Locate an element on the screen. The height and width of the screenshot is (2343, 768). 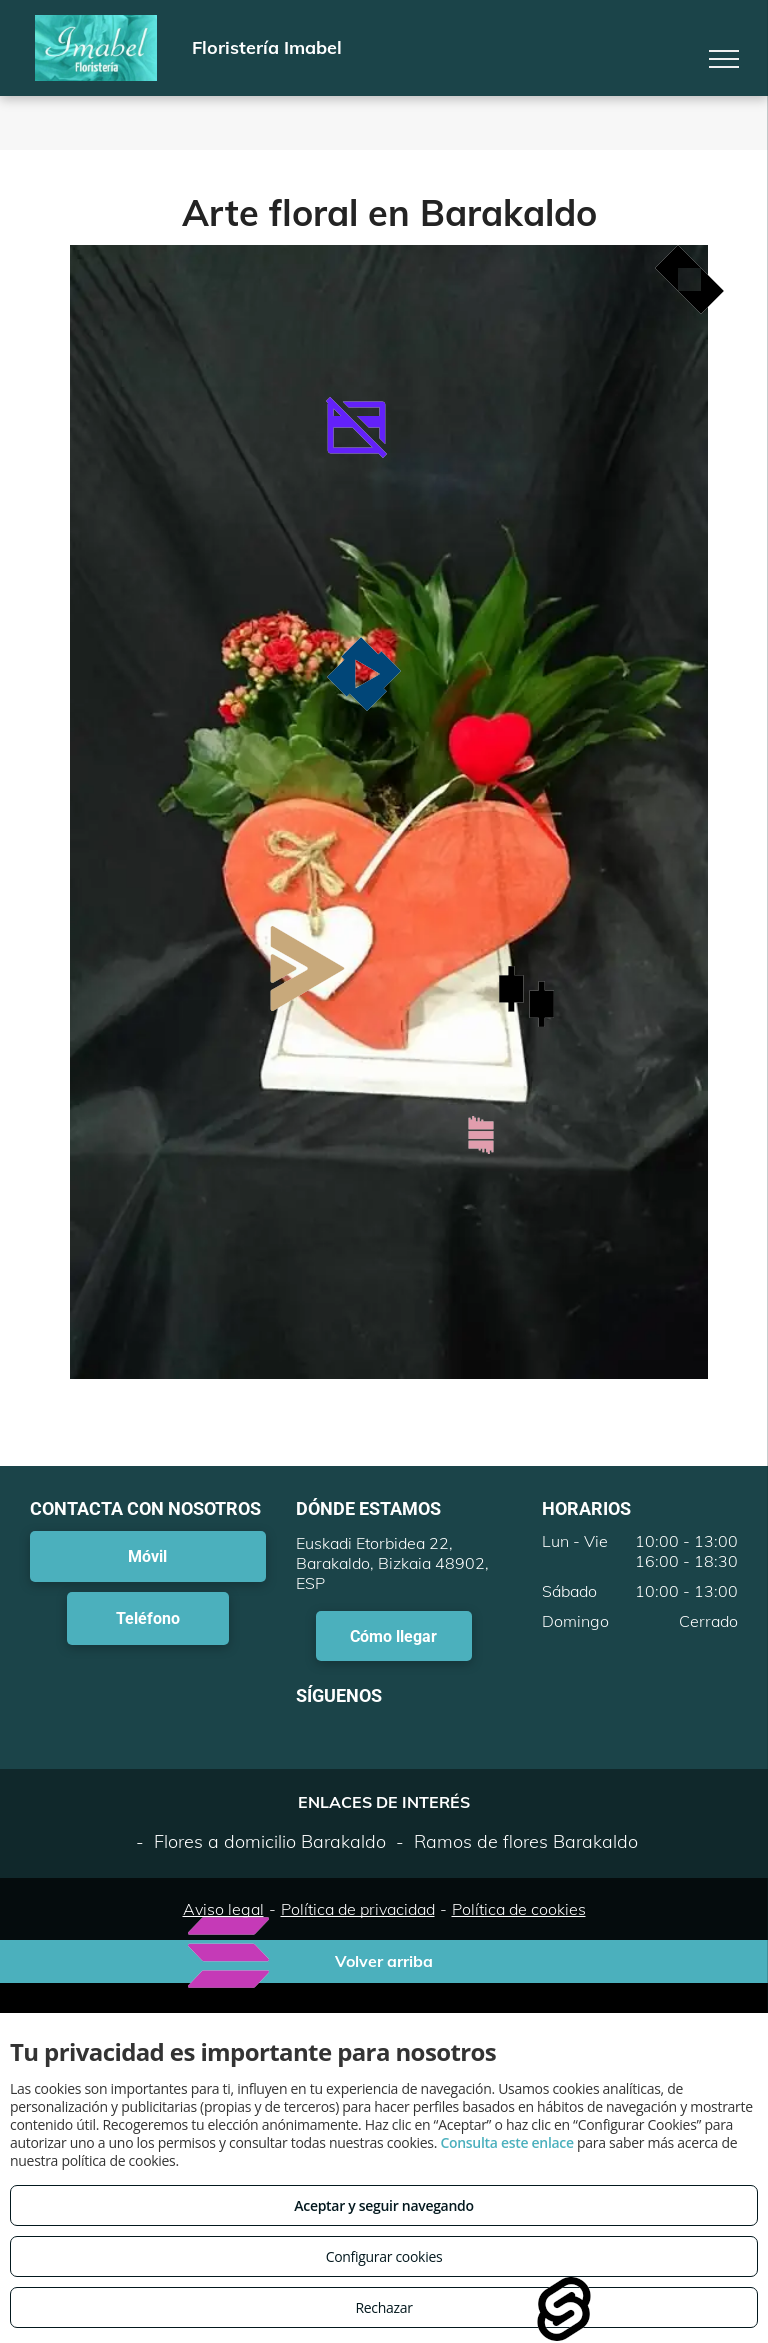
svelte framework logo is located at coordinates (564, 2309).